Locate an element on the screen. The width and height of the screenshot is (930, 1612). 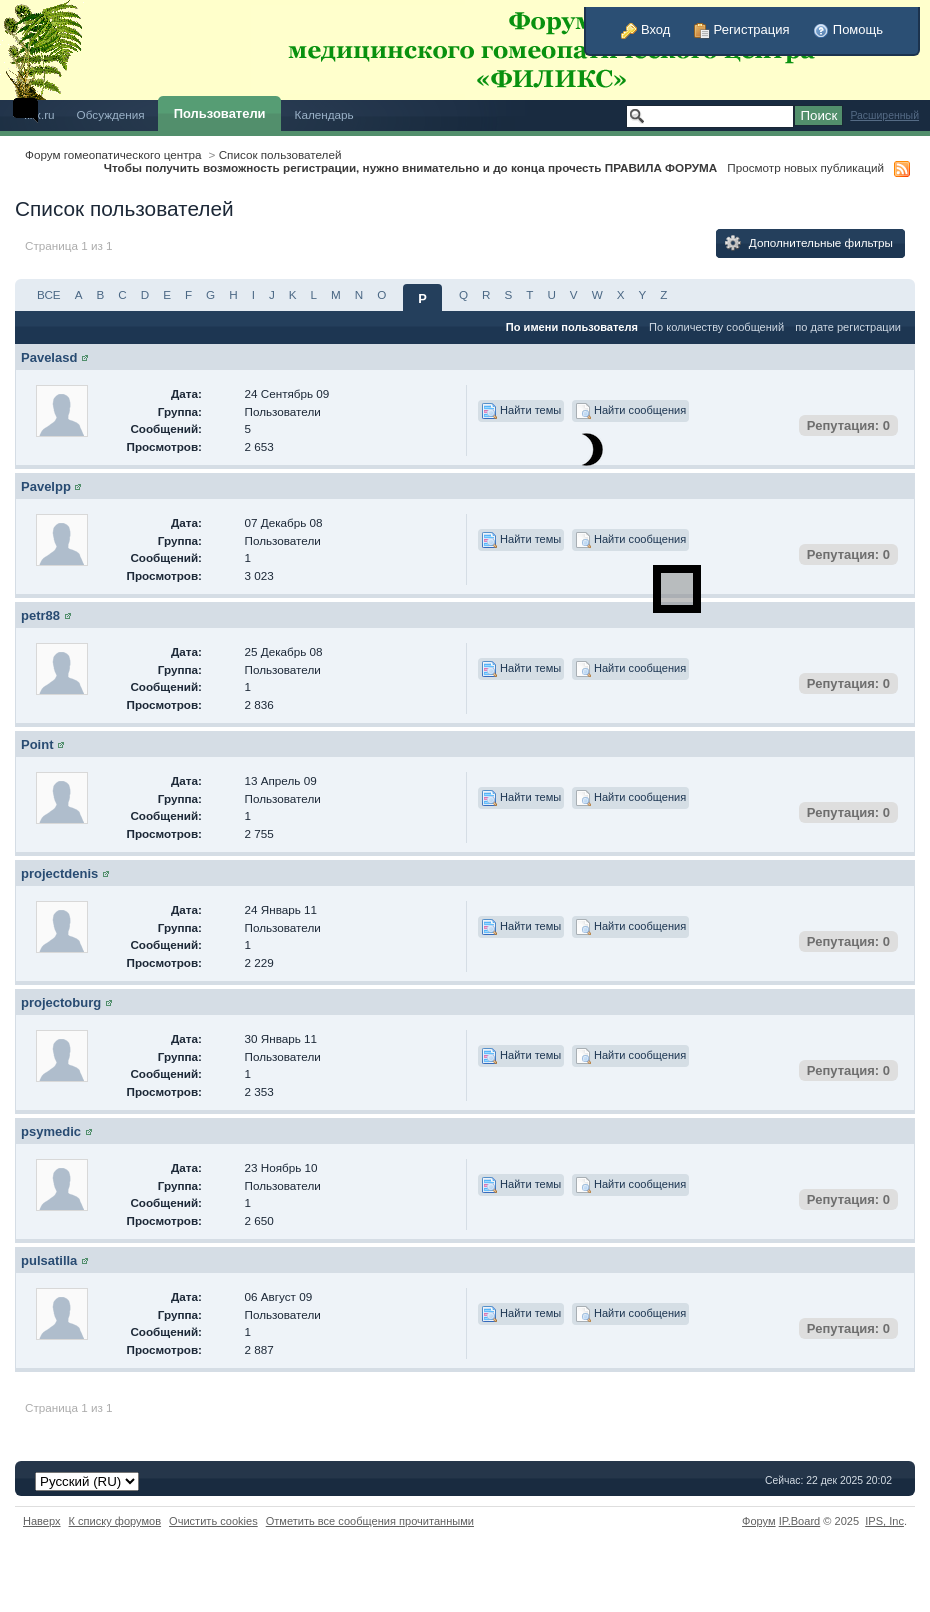
toggle dark mode or night theme is located at coordinates (591, 449).